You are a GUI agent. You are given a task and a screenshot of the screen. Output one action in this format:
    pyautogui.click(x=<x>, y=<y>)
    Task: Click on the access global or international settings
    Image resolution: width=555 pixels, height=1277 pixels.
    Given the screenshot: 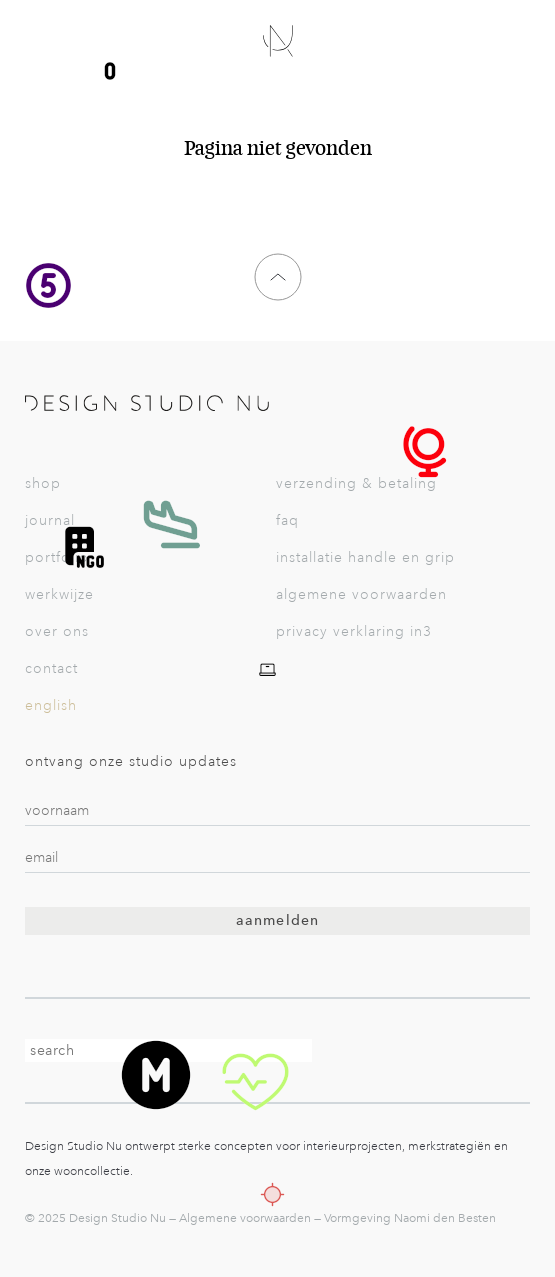 What is the action you would take?
    pyautogui.click(x=426, y=449)
    